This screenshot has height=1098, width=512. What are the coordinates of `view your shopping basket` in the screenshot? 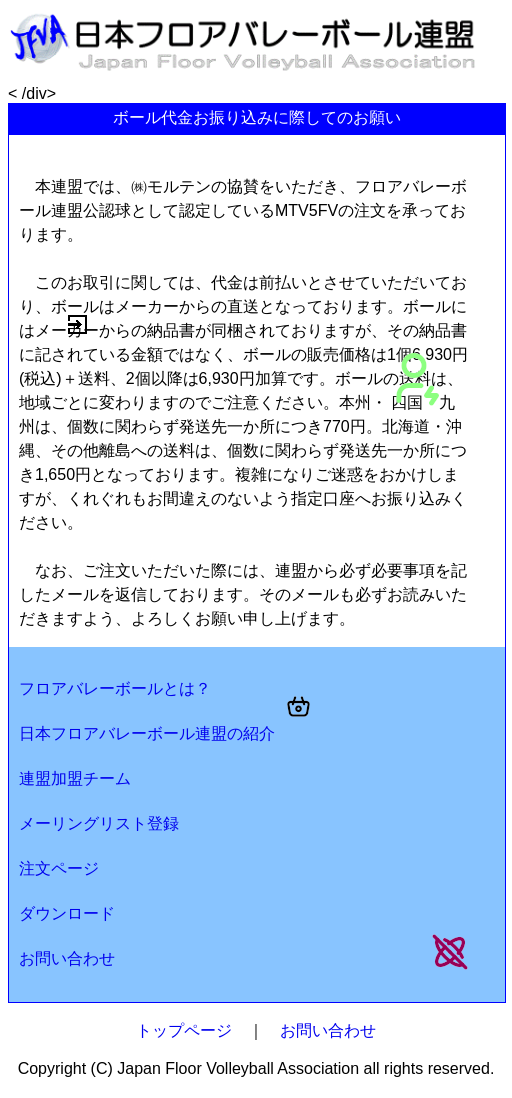 It's located at (298, 706).